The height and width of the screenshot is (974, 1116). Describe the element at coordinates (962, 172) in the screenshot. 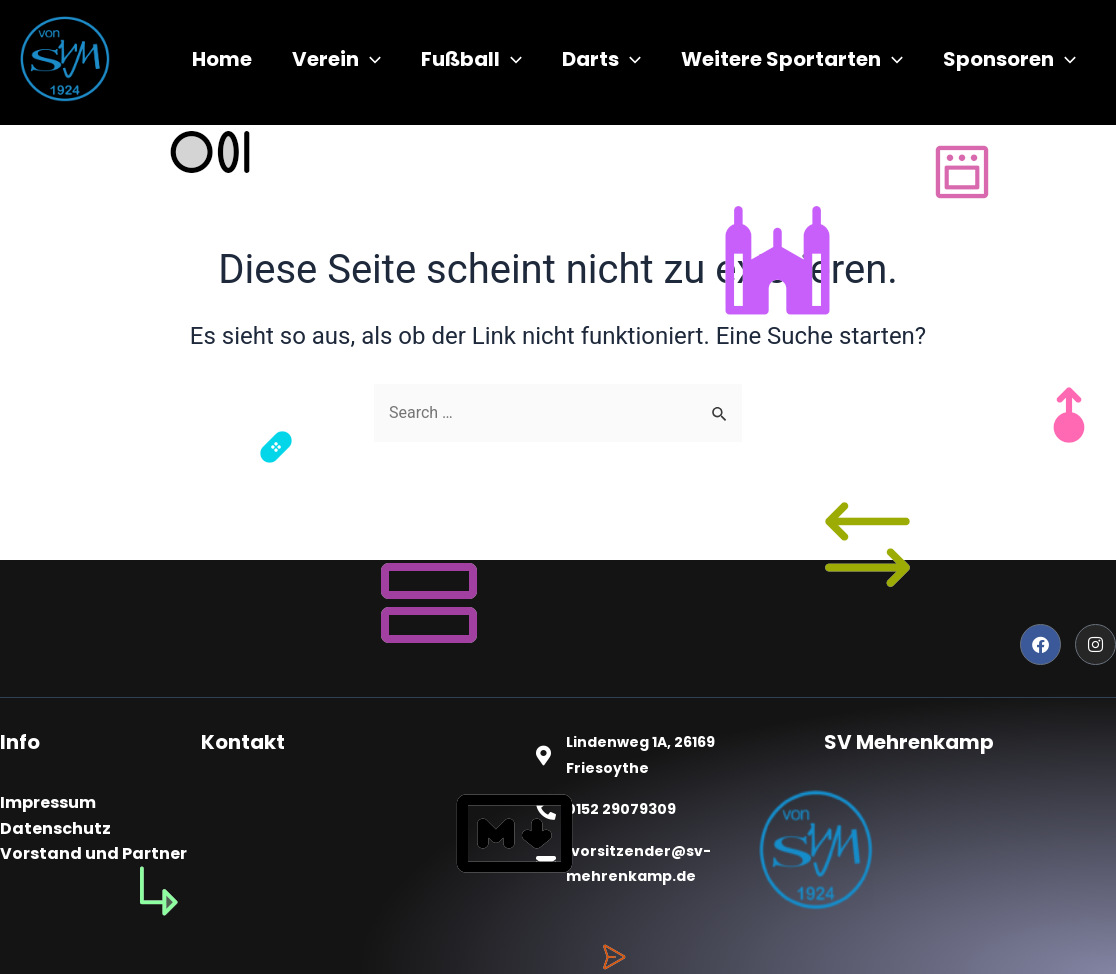

I see `access kitchen or cooking appliance controls` at that location.